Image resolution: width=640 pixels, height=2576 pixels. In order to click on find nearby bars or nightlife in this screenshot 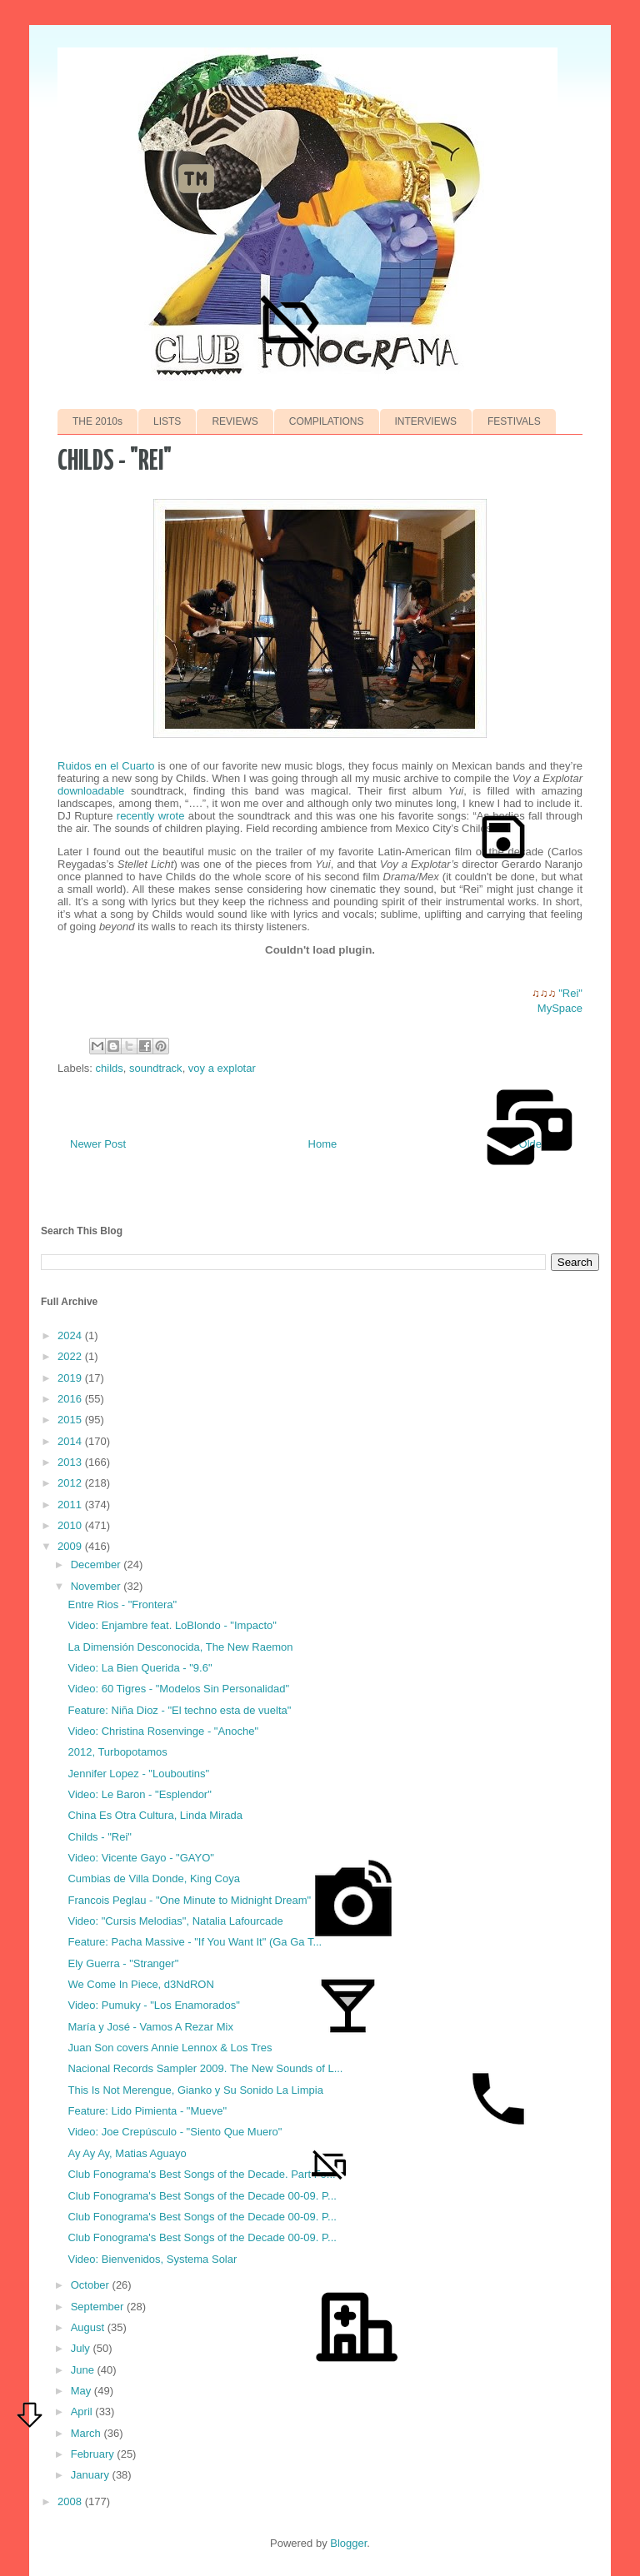, I will do `click(348, 2005)`.